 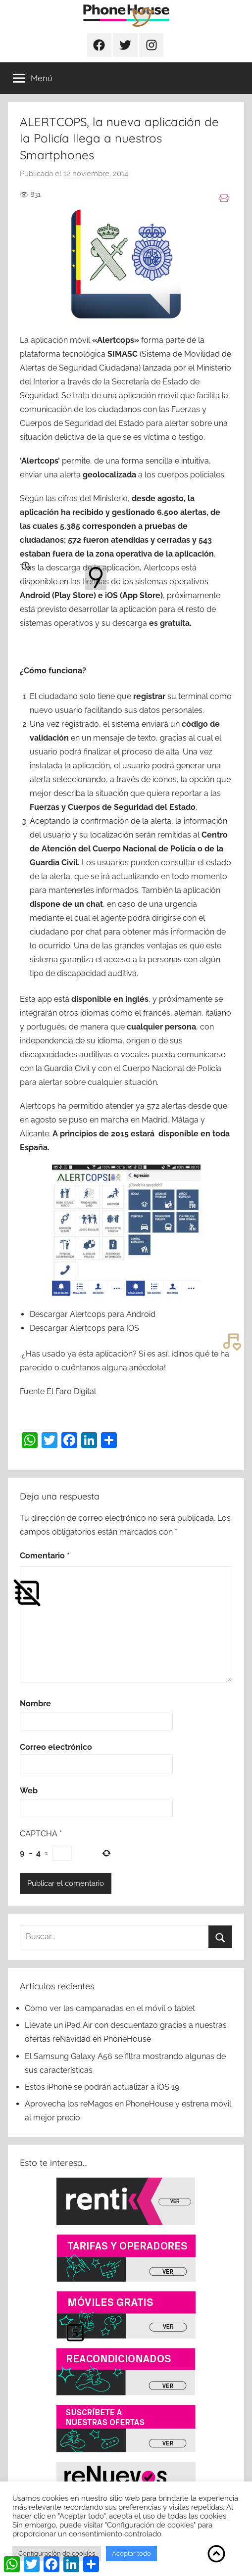 What do you see at coordinates (96, 577) in the screenshot?
I see `indicates the number nine in a sequence or list` at bounding box center [96, 577].